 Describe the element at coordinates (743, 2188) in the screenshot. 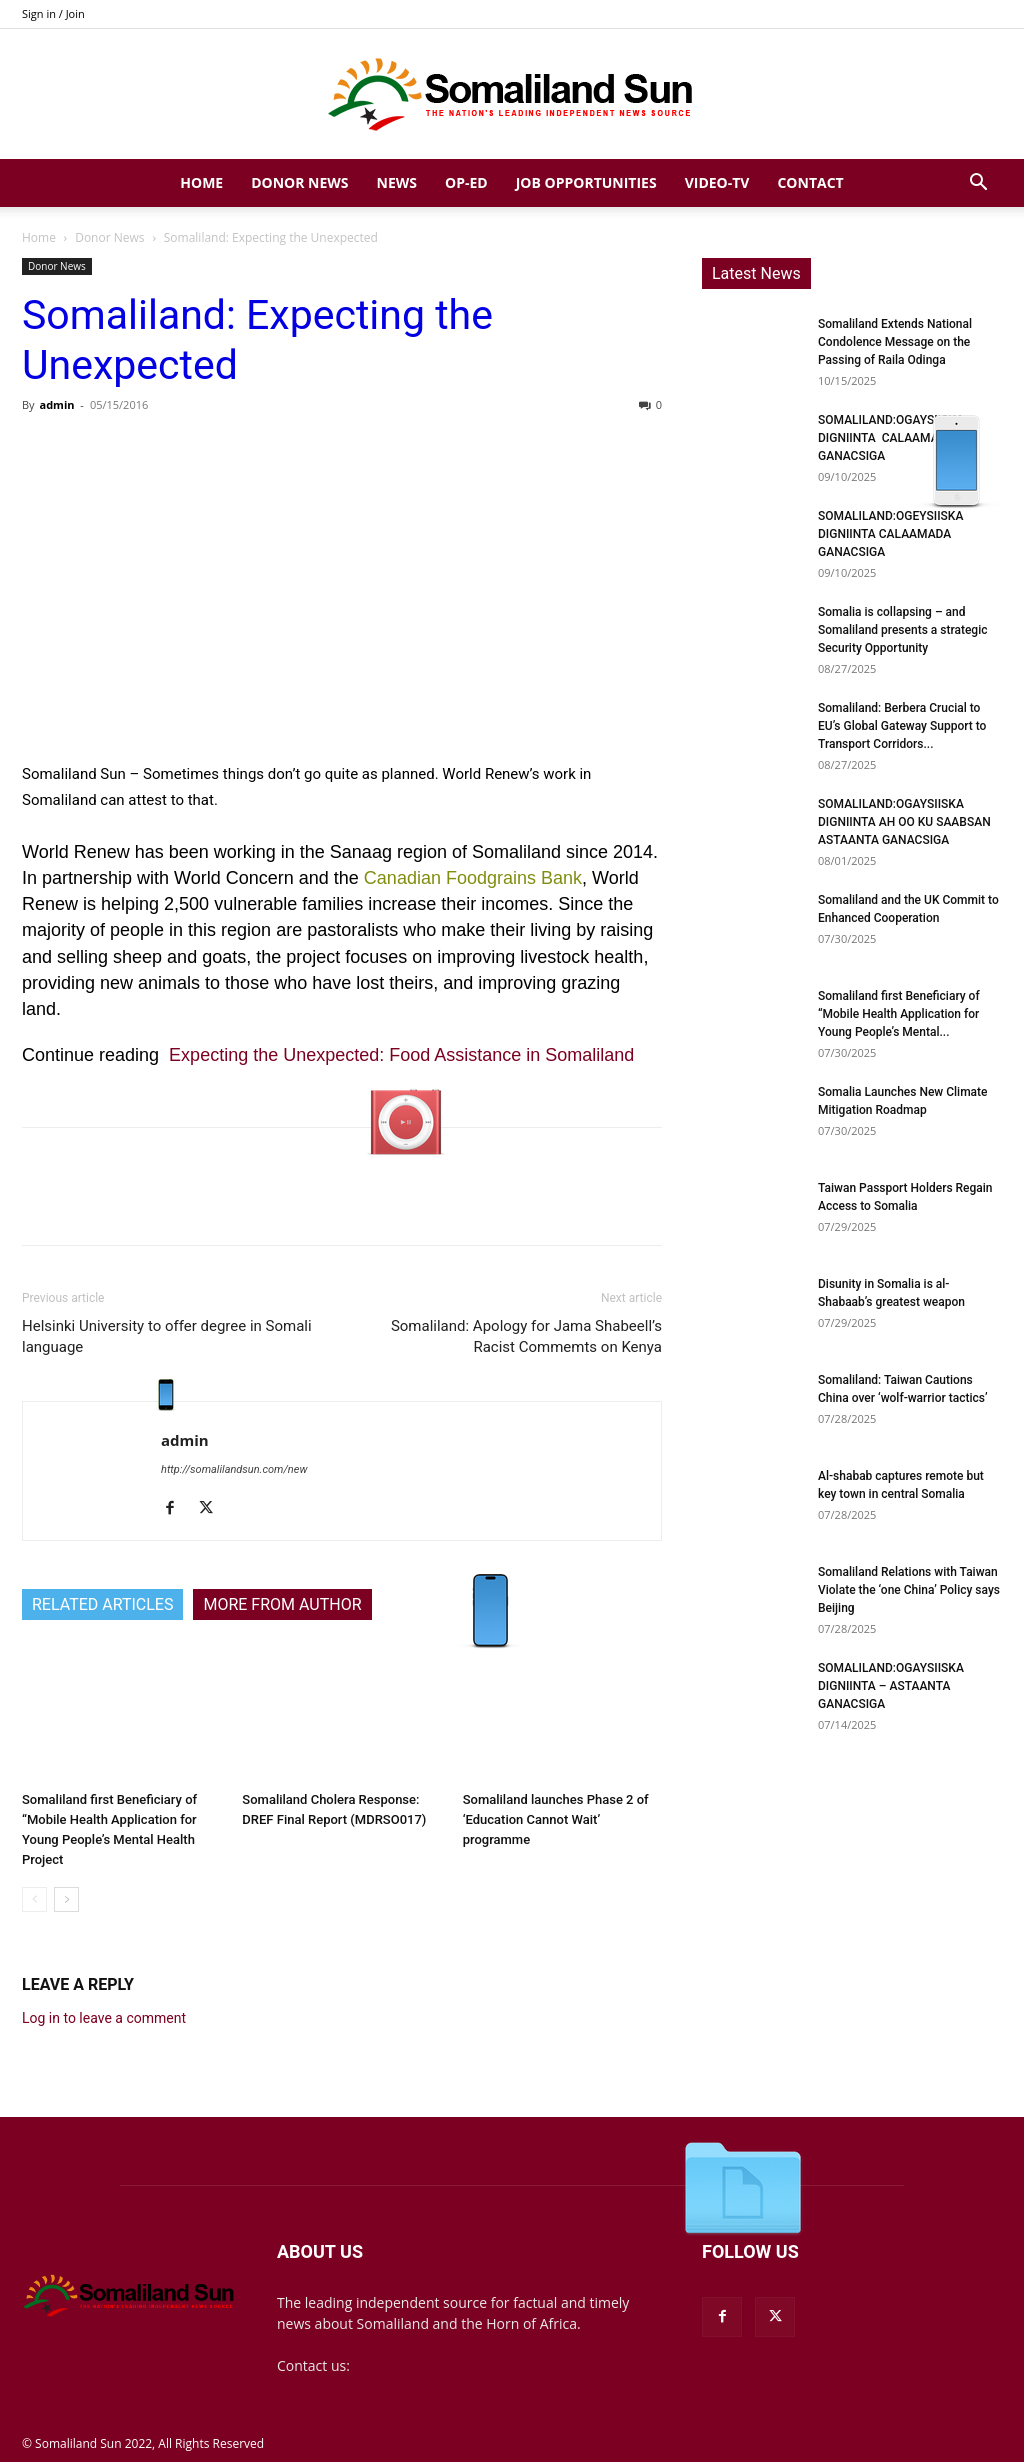

I see `open your documents folder` at that location.